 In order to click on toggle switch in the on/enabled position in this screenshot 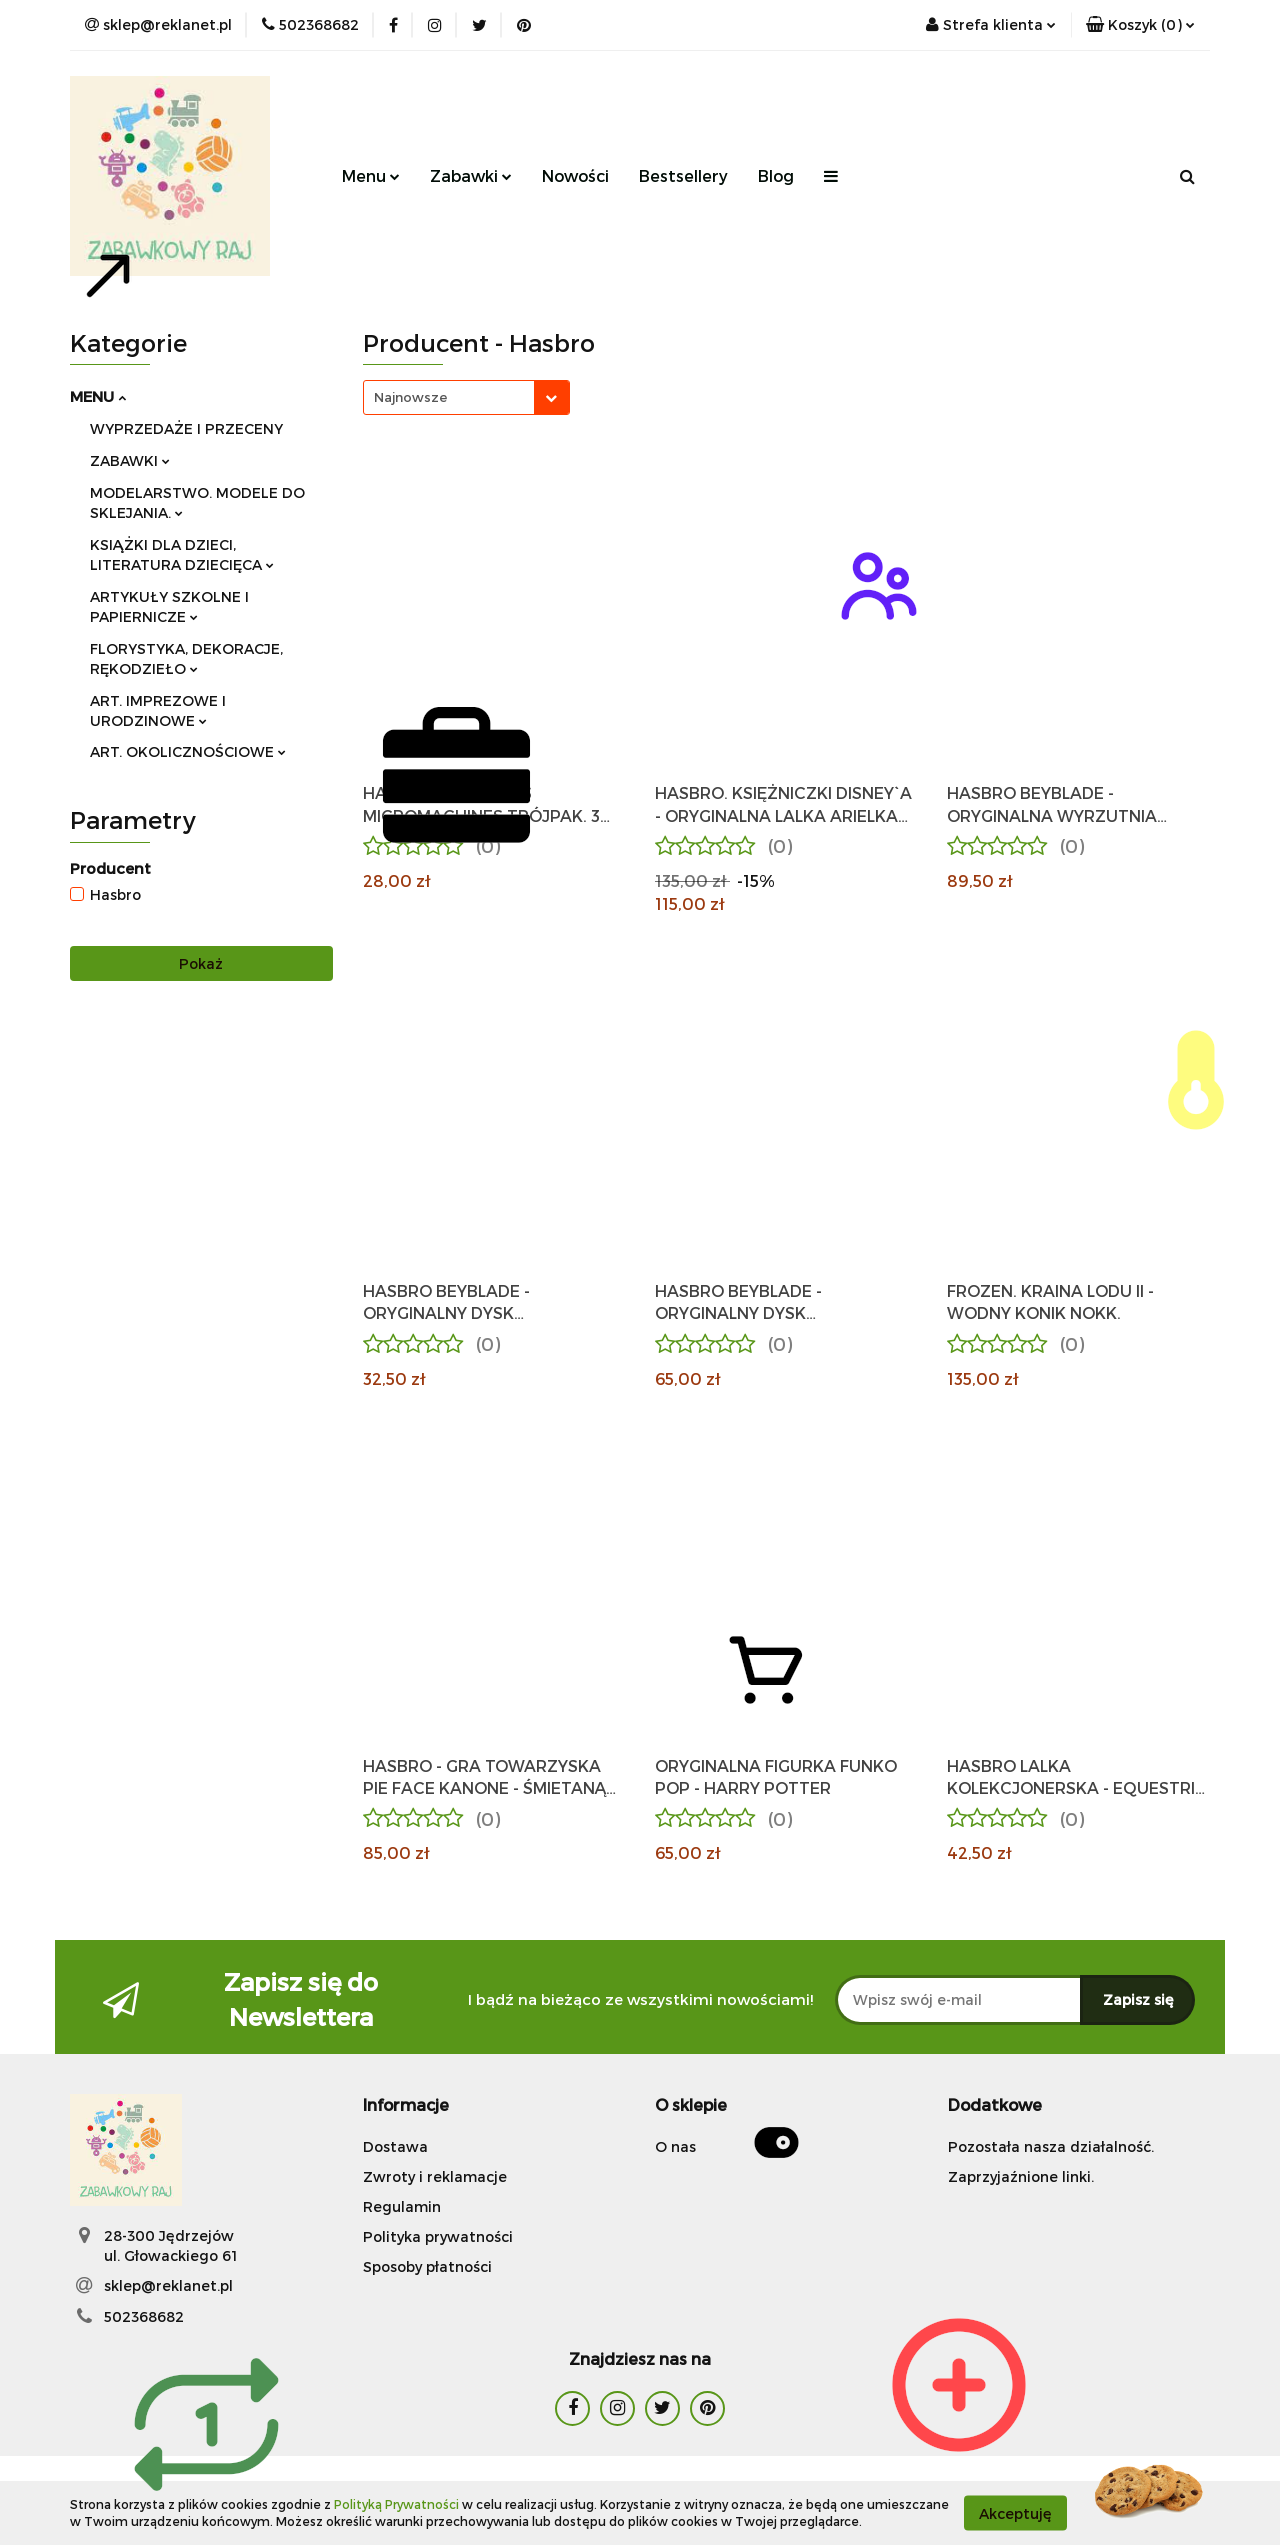, I will do `click(776, 2142)`.